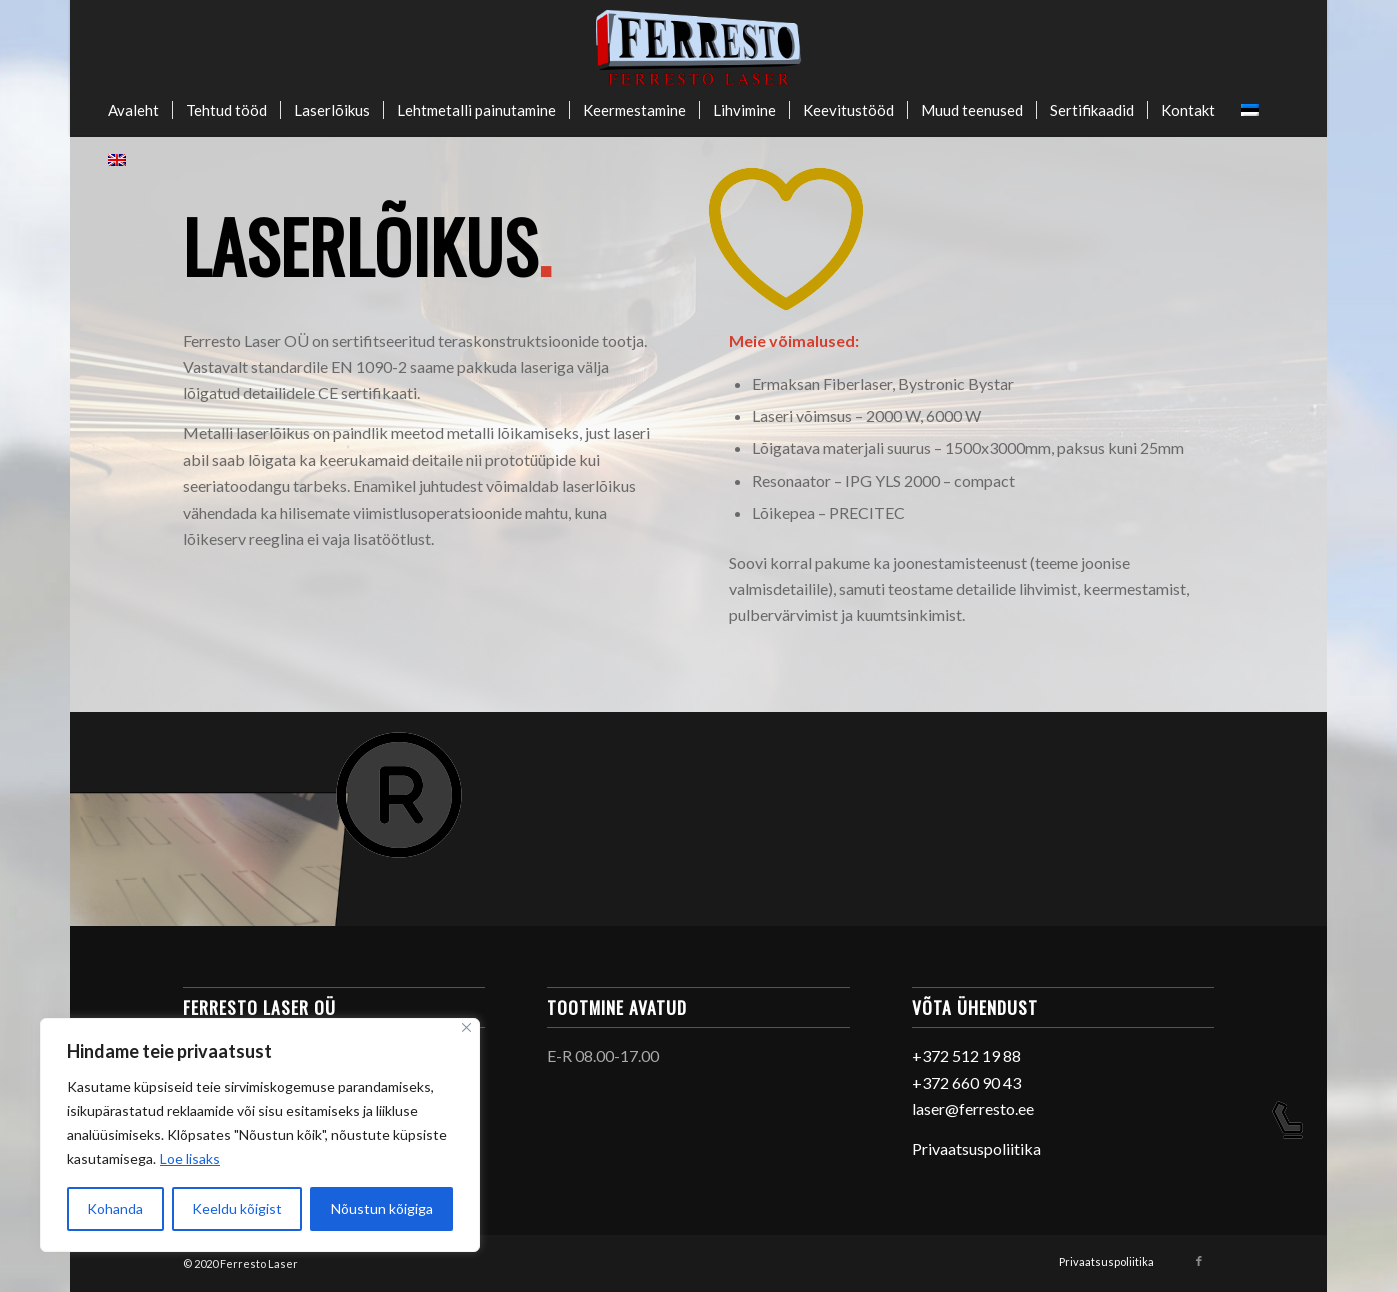 Image resolution: width=1397 pixels, height=1292 pixels. Describe the element at coordinates (1287, 1120) in the screenshot. I see `select or reserve a seat` at that location.